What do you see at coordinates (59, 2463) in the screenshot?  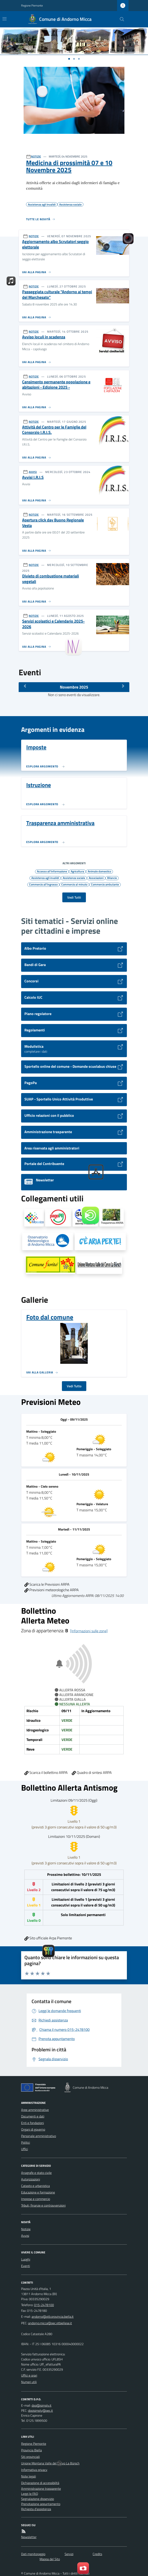 I see `access webcam settings` at bounding box center [59, 2463].